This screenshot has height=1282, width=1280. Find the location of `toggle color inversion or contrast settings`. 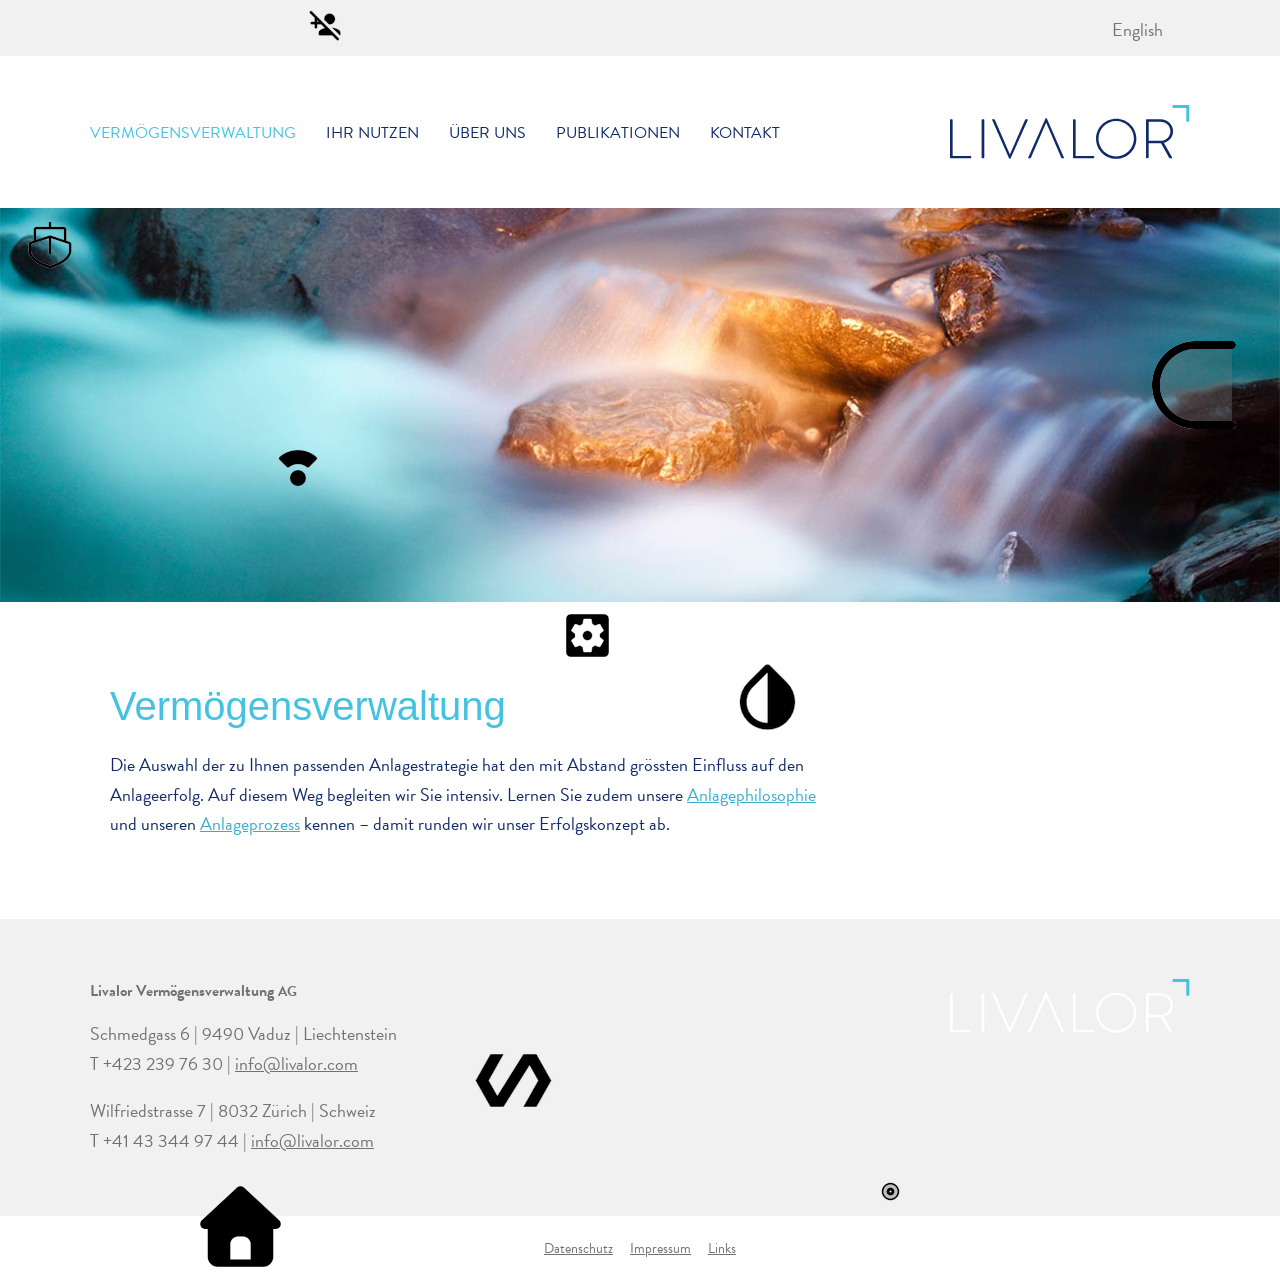

toggle color inversion or contrast settings is located at coordinates (767, 696).